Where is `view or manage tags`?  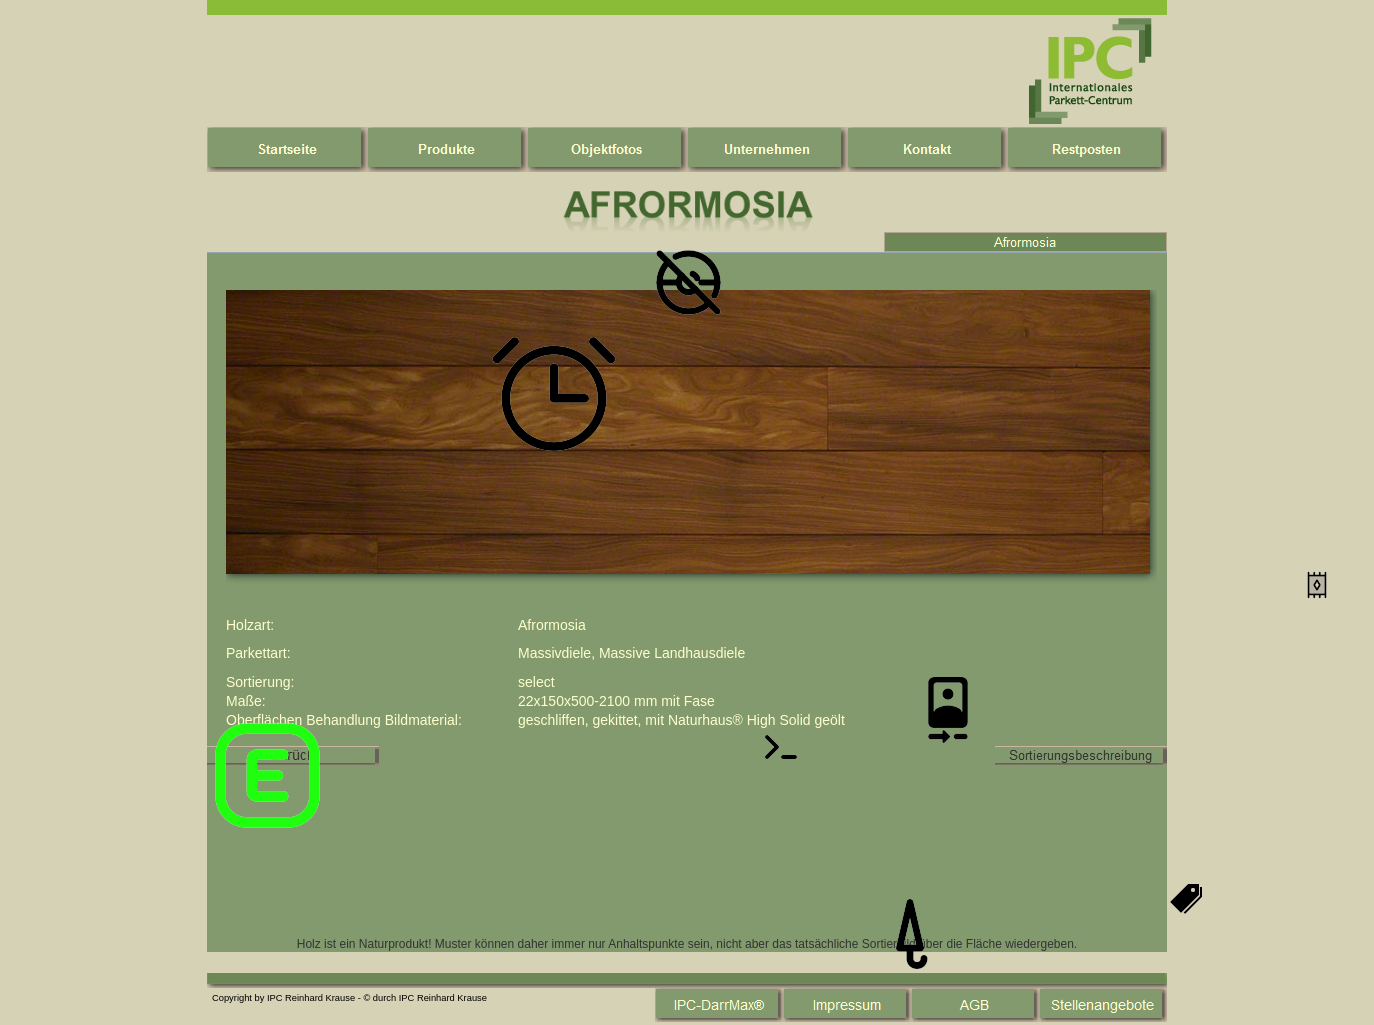 view or manage tags is located at coordinates (1186, 899).